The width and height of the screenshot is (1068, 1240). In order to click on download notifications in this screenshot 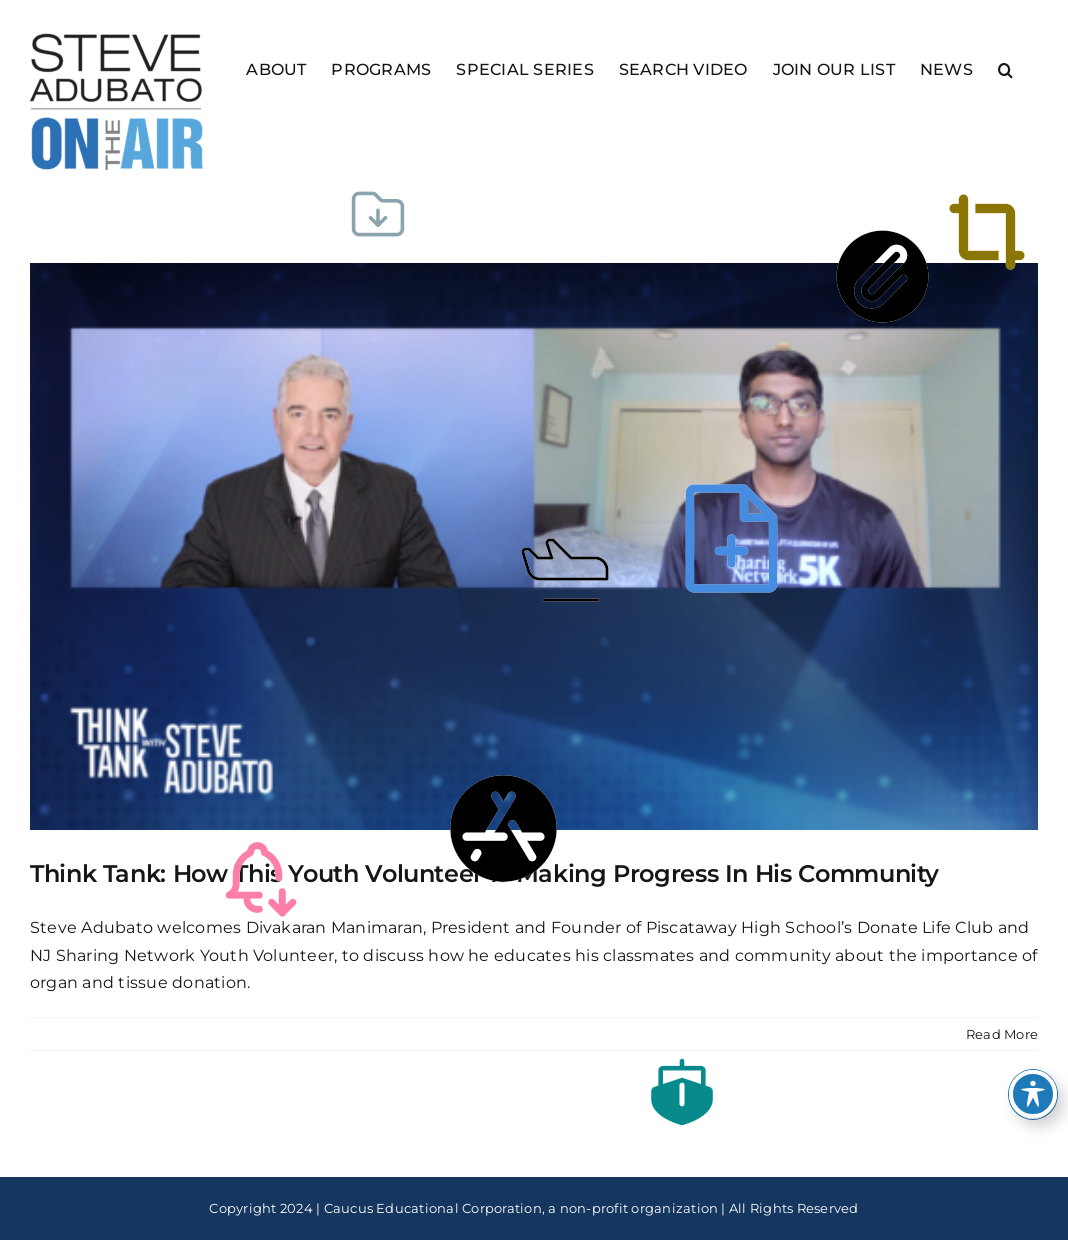, I will do `click(257, 877)`.